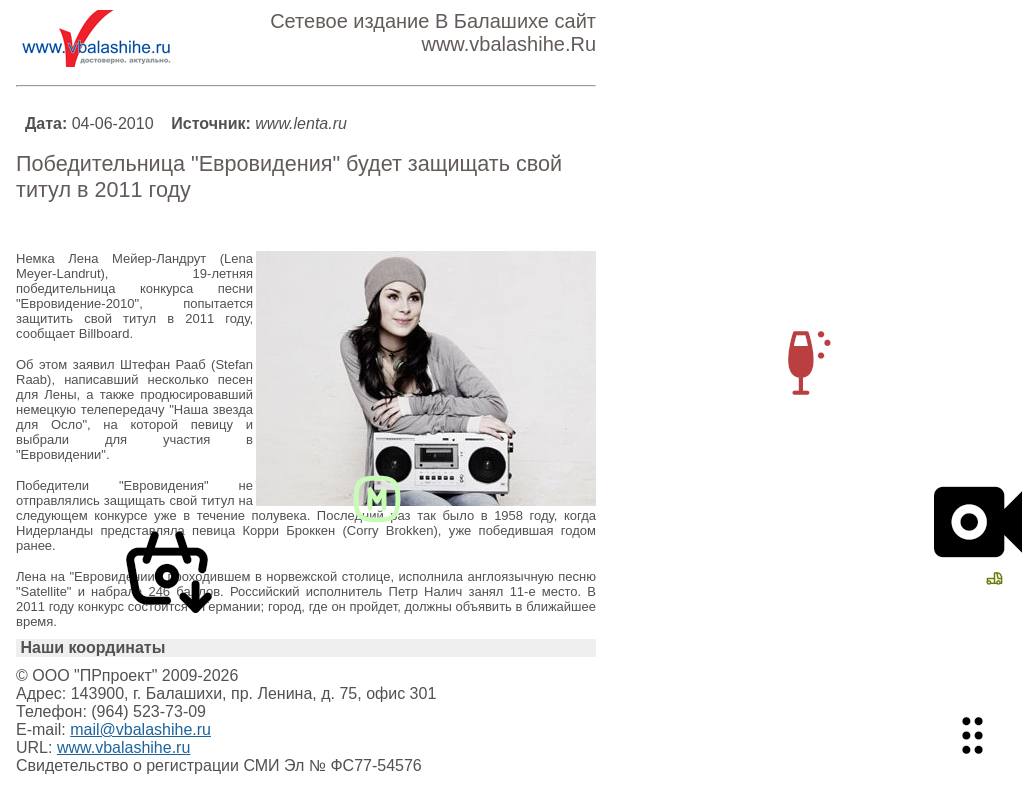  What do you see at coordinates (803, 363) in the screenshot?
I see `celebrate a completed milestone or achievement` at bounding box center [803, 363].